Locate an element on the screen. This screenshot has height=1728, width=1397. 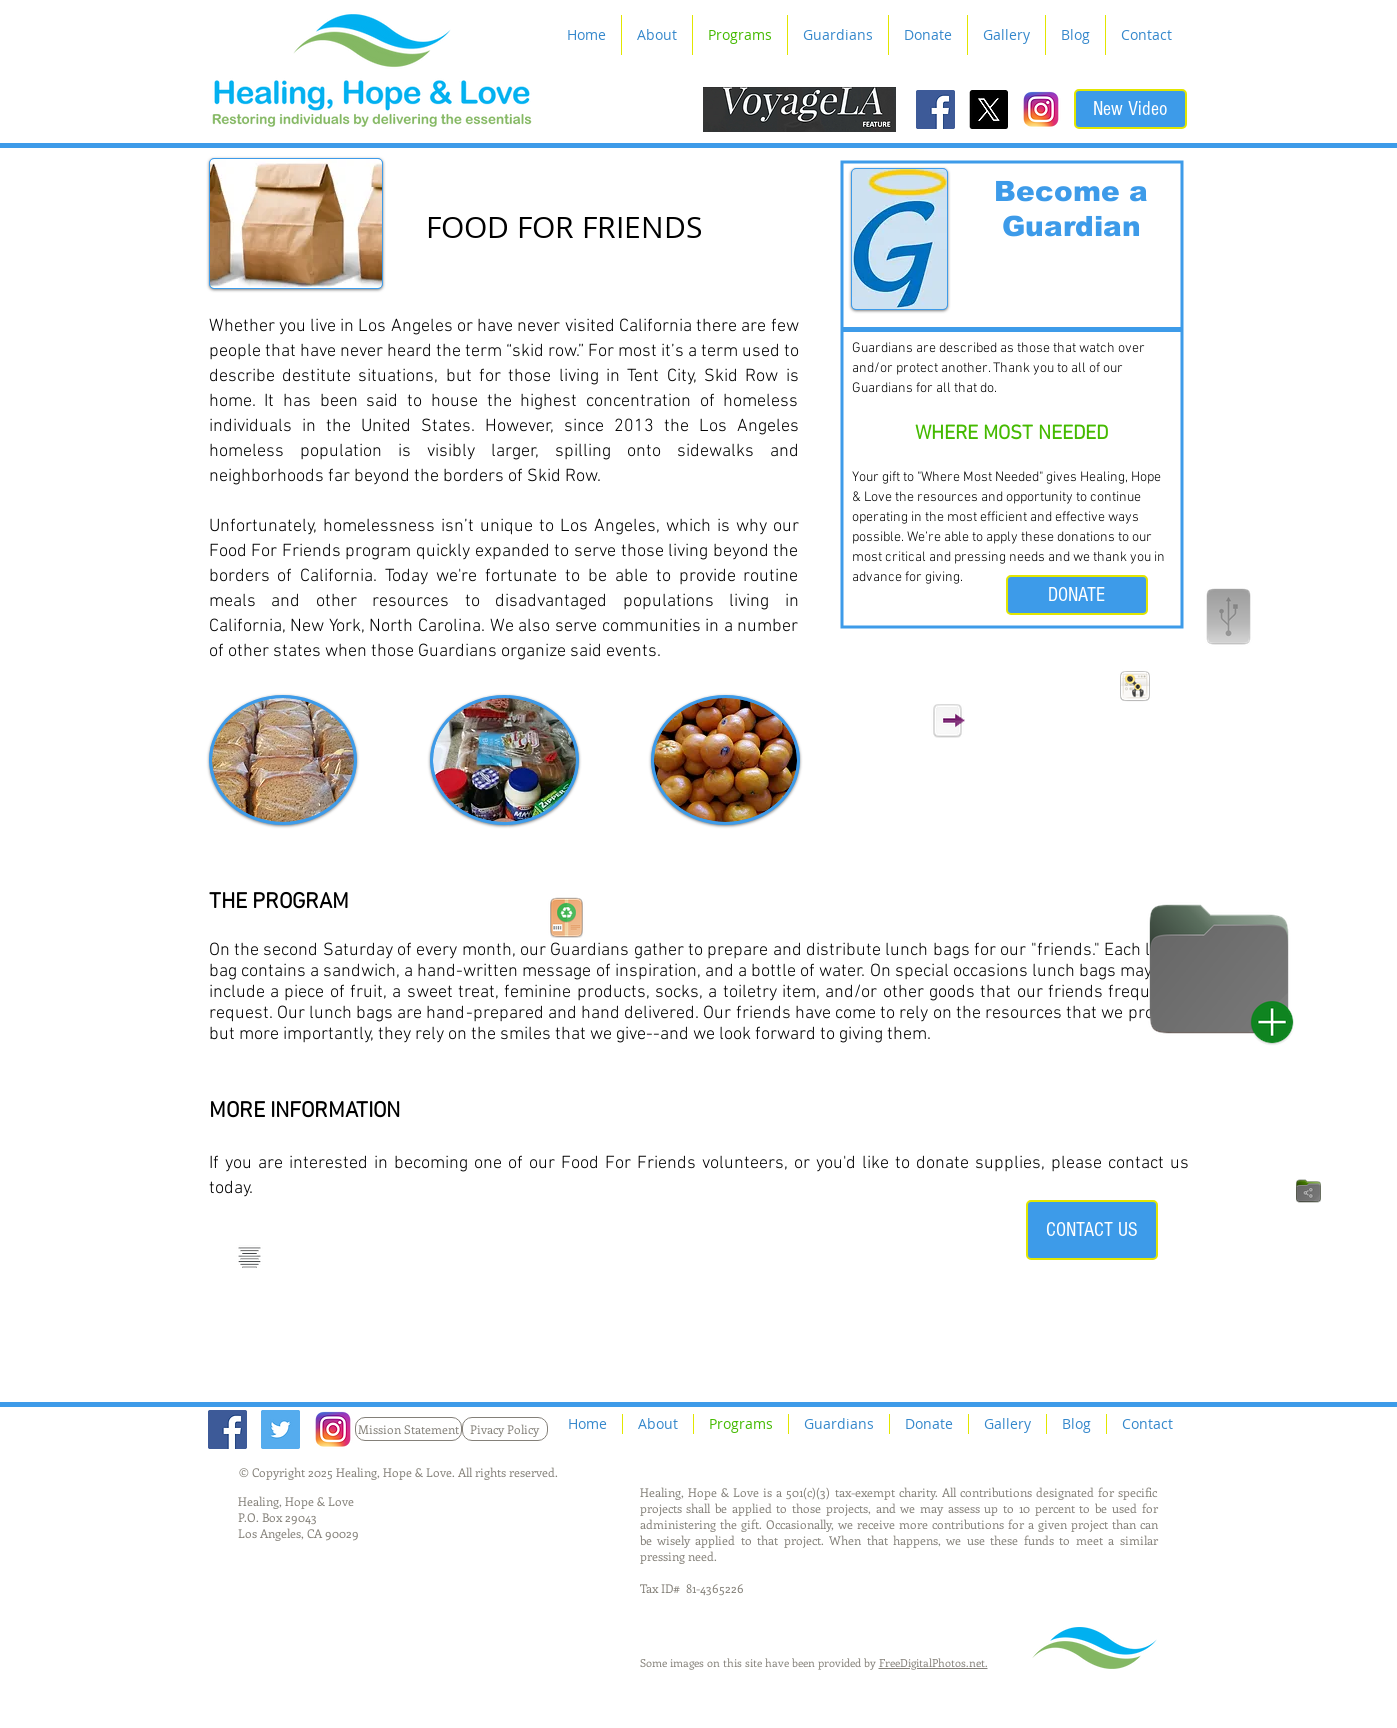
access your public shared folder is located at coordinates (1308, 1190).